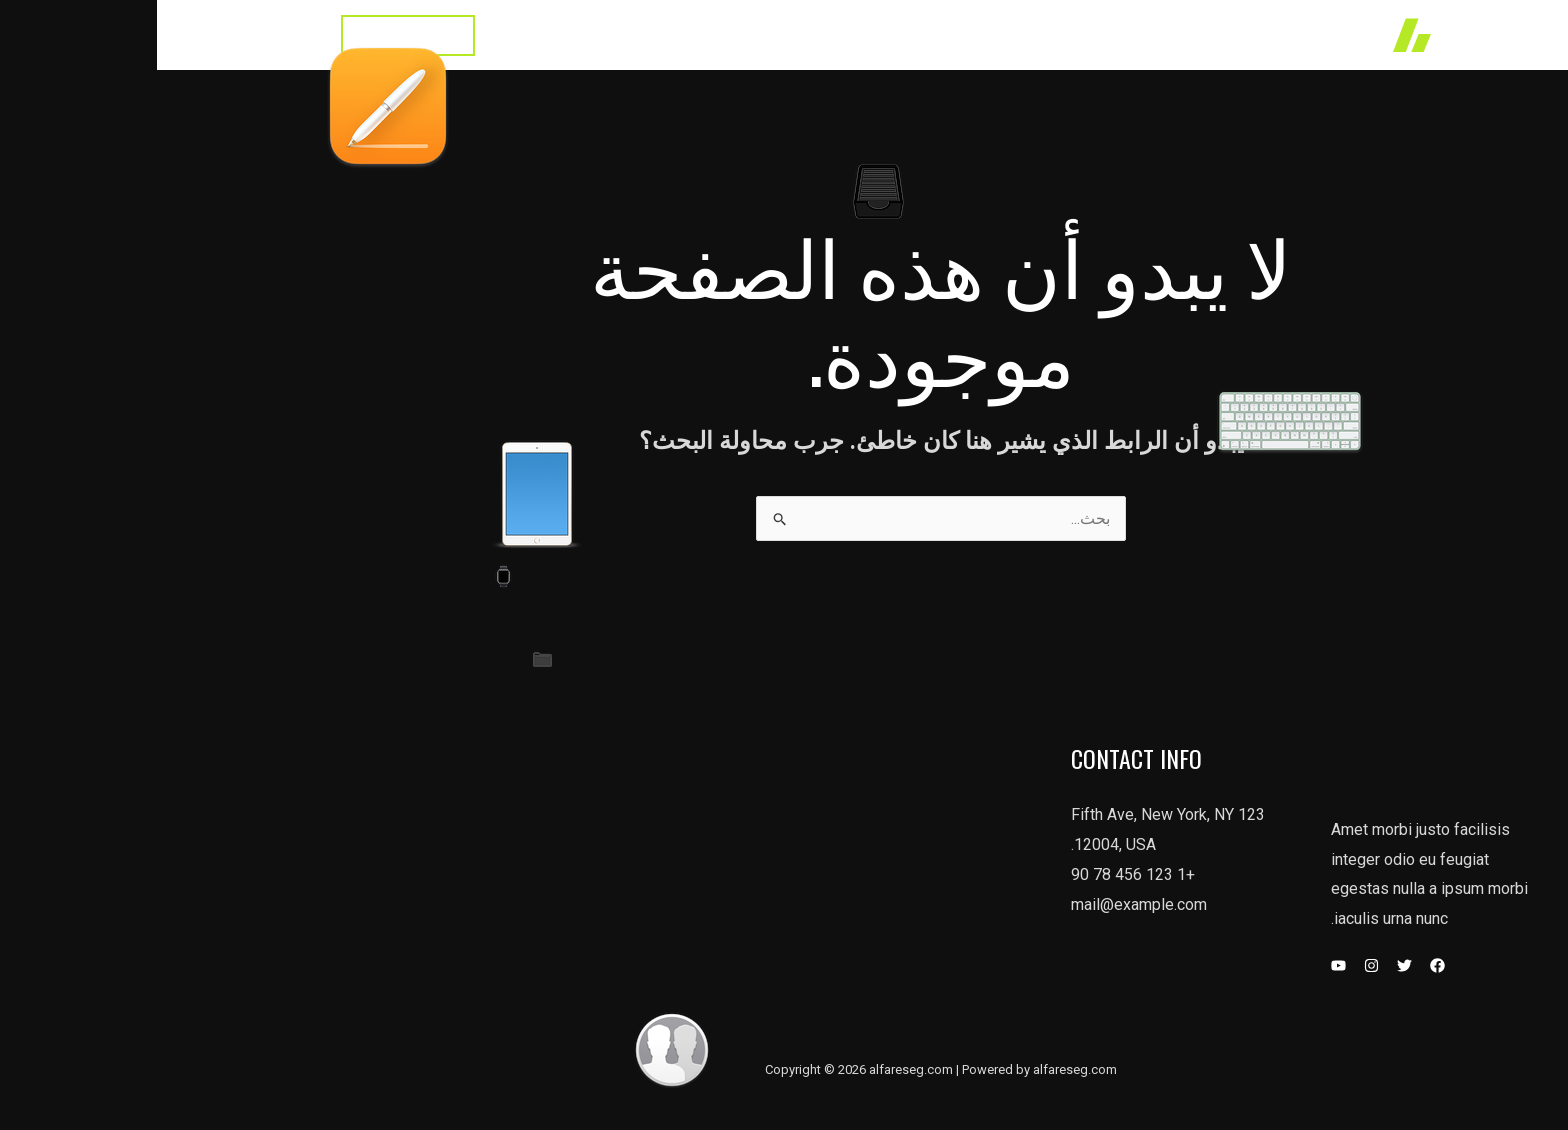  I want to click on bluetooth keyboard connected successfully, so click(1290, 421).